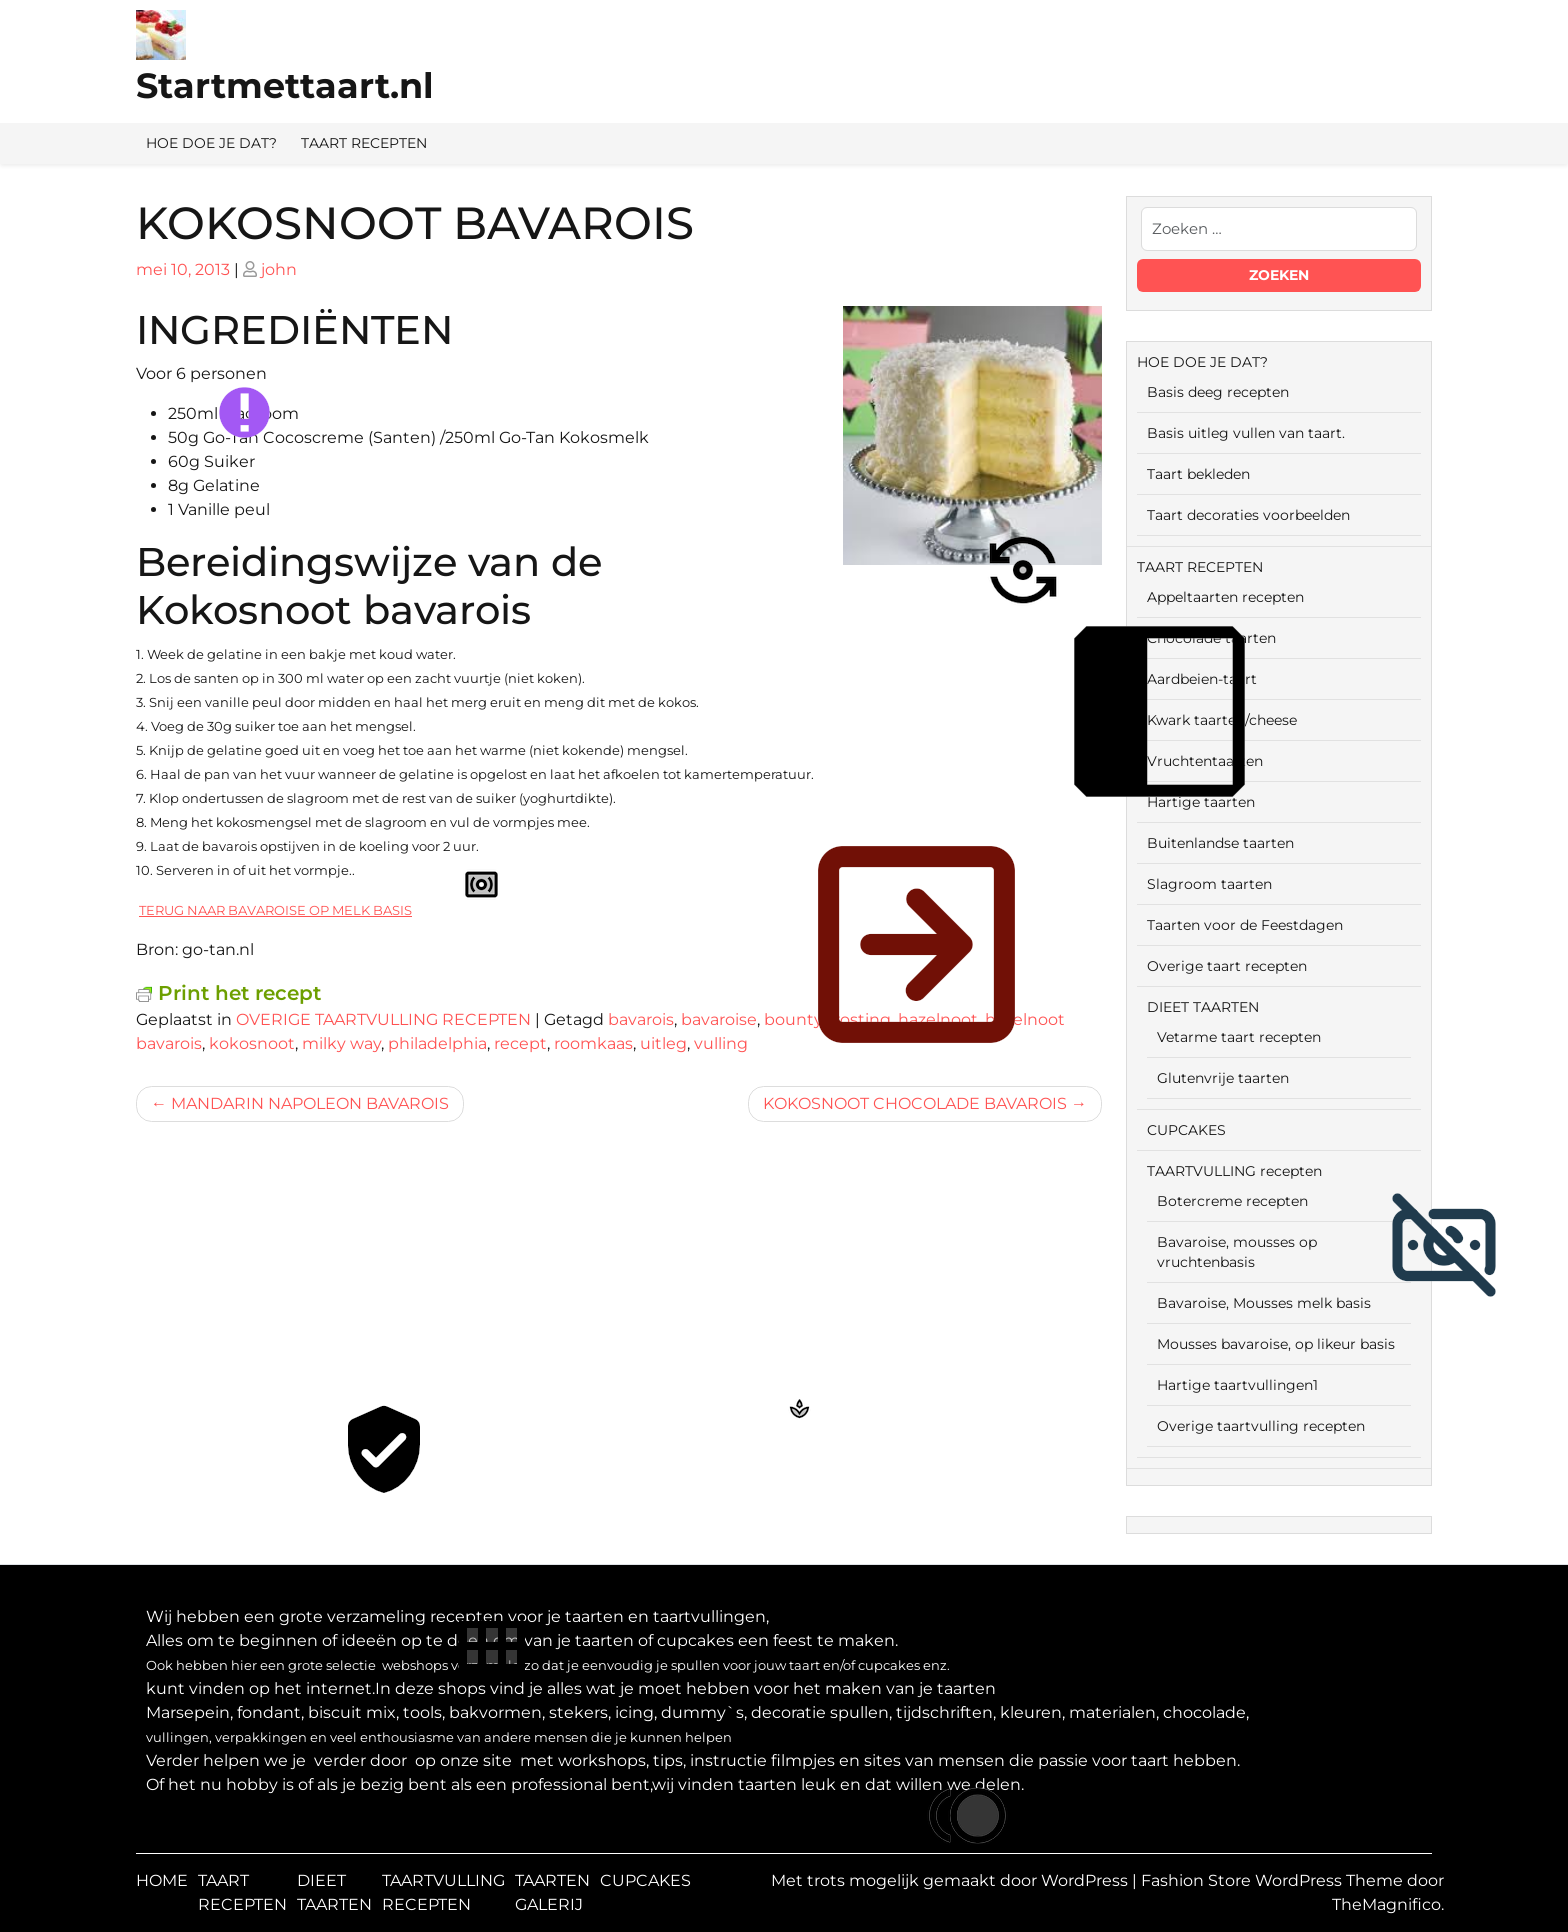 This screenshot has width=1568, height=1932. What do you see at coordinates (1023, 570) in the screenshot?
I see `switch between front and rear camera` at bounding box center [1023, 570].